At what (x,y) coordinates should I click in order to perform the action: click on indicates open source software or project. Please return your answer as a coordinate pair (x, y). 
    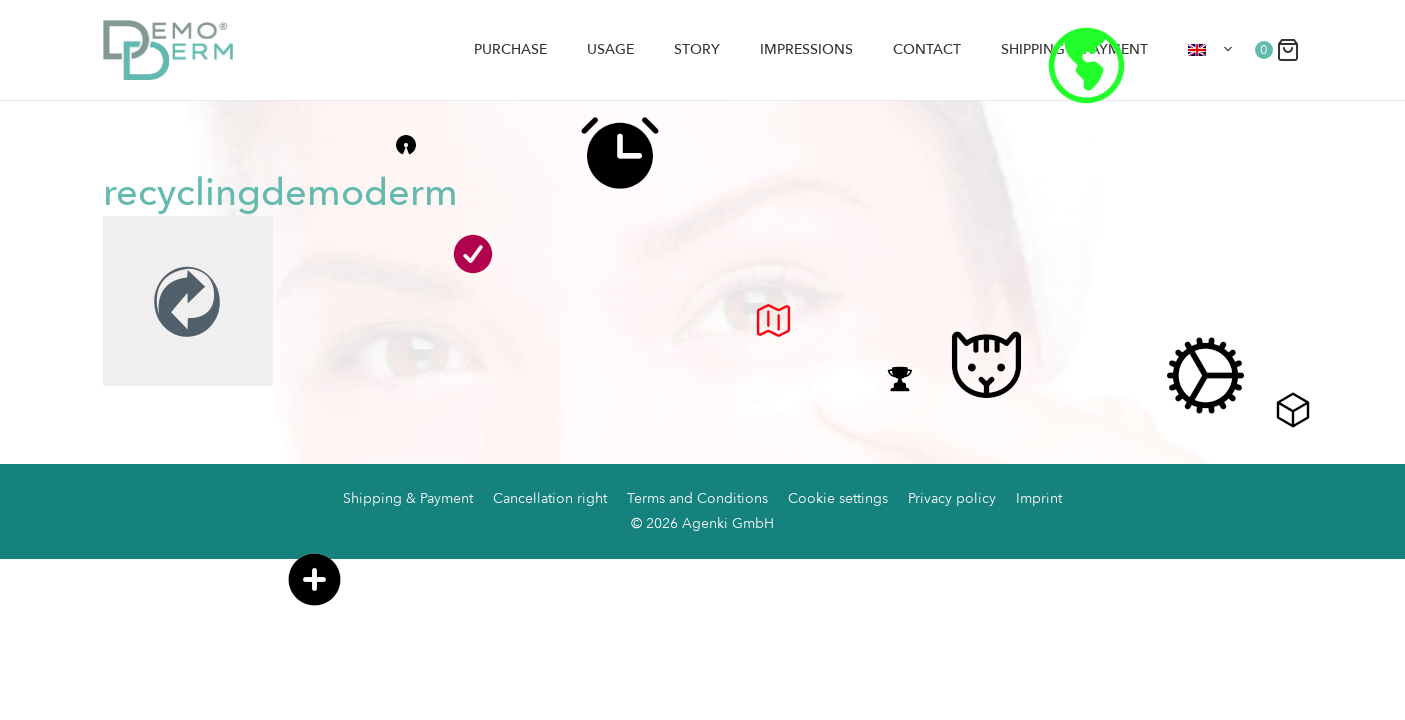
    Looking at the image, I should click on (406, 145).